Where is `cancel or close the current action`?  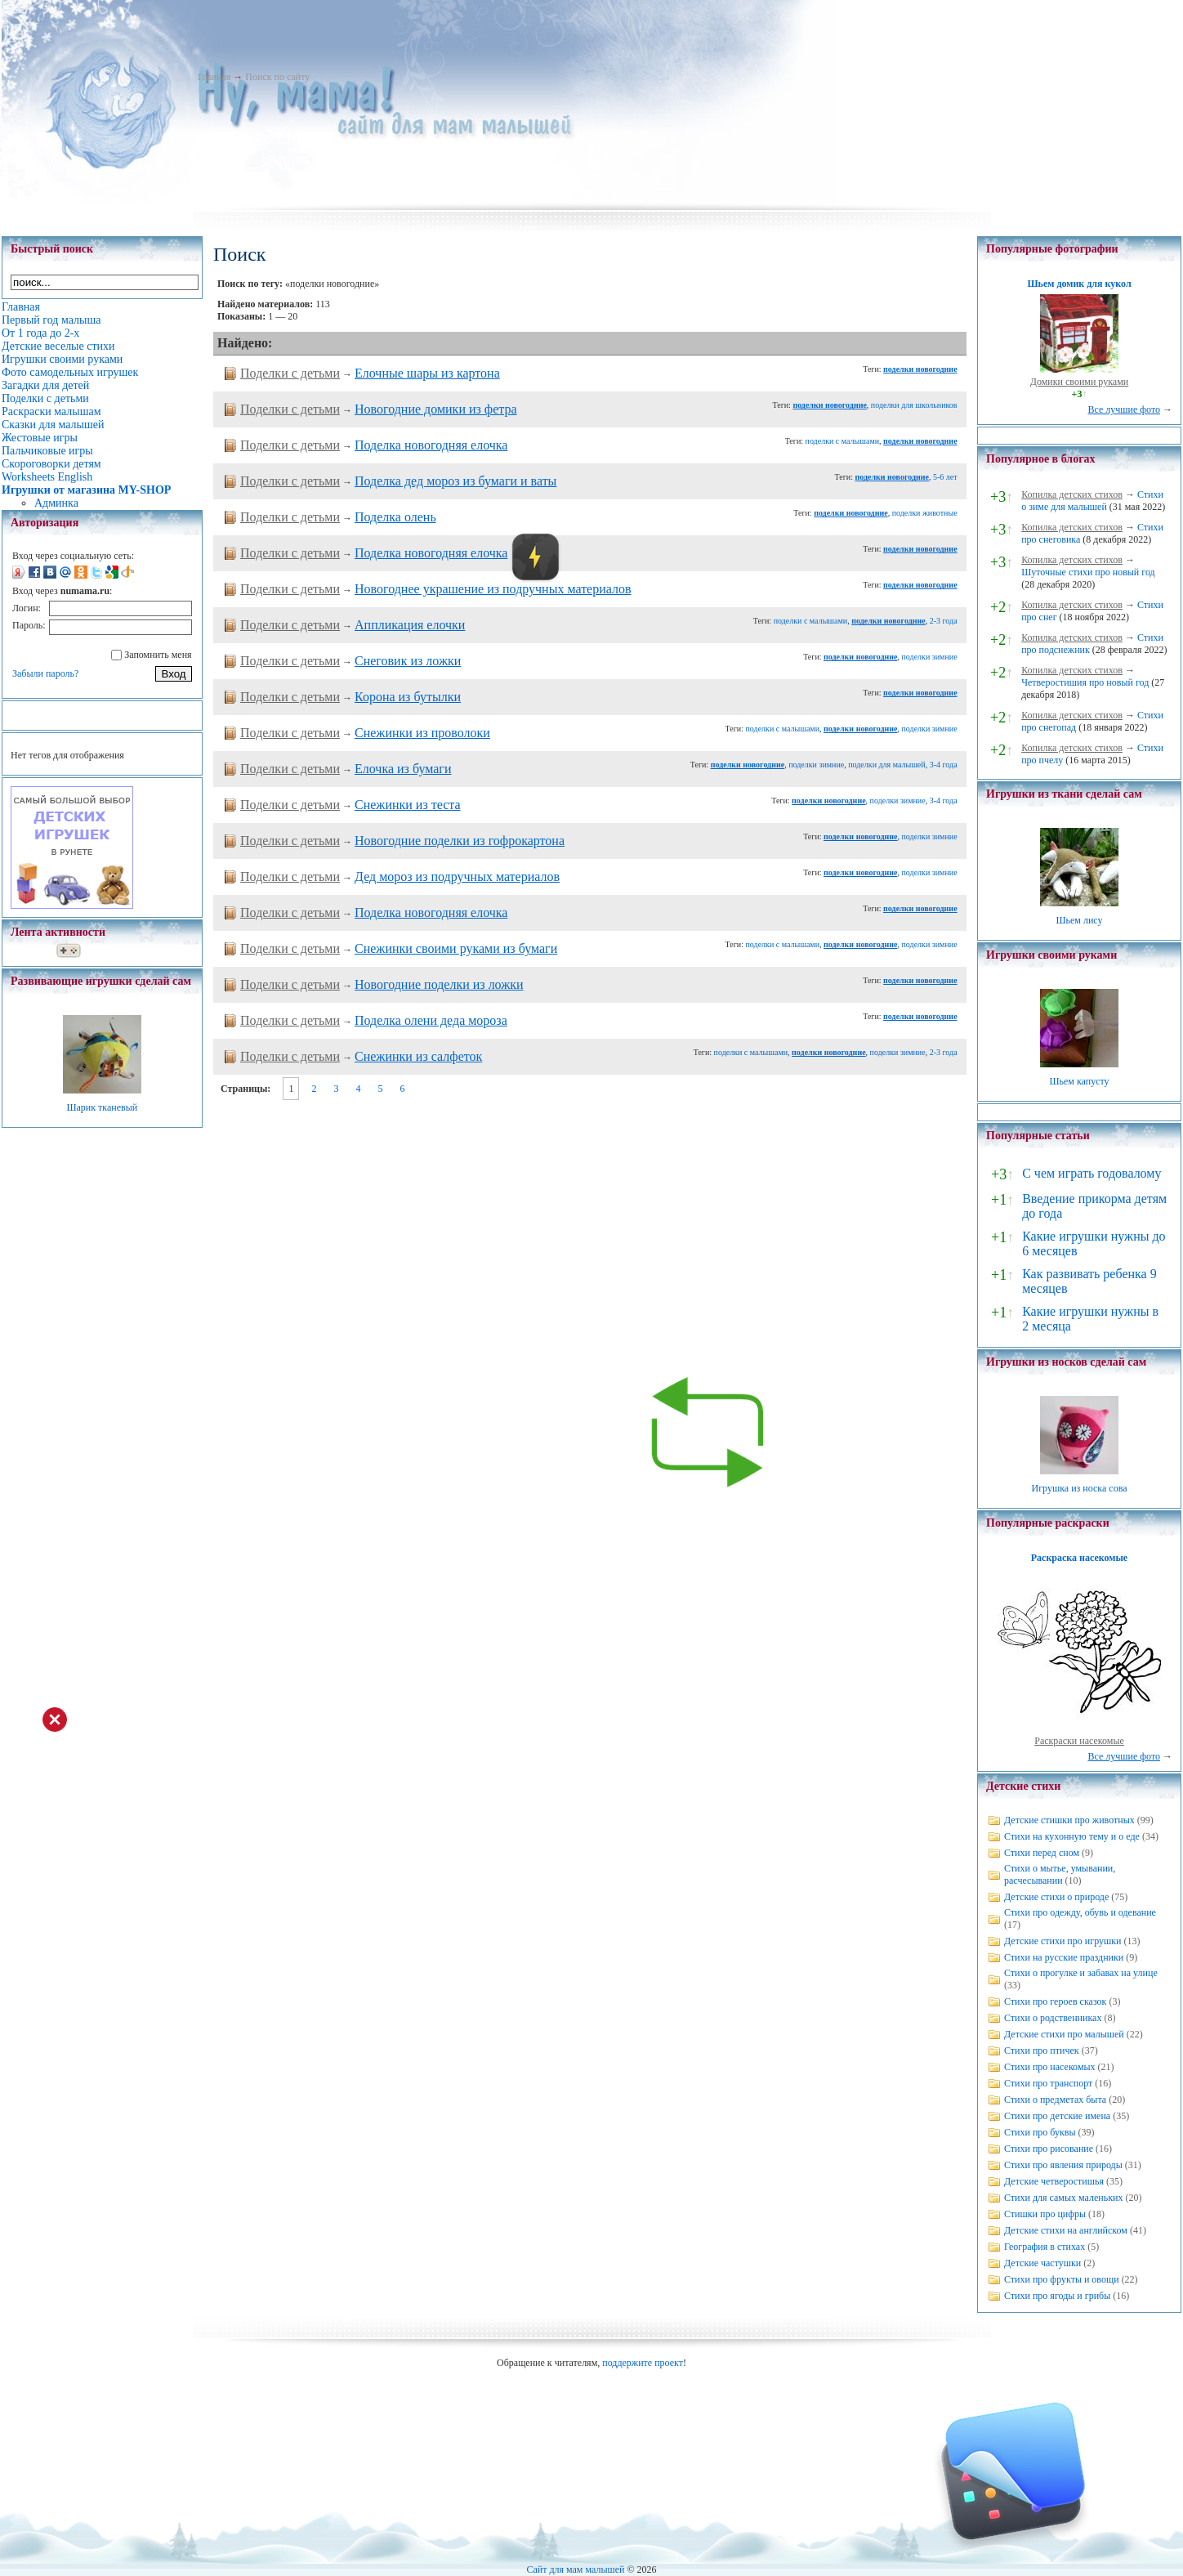 cancel or close the current action is located at coordinates (55, 1720).